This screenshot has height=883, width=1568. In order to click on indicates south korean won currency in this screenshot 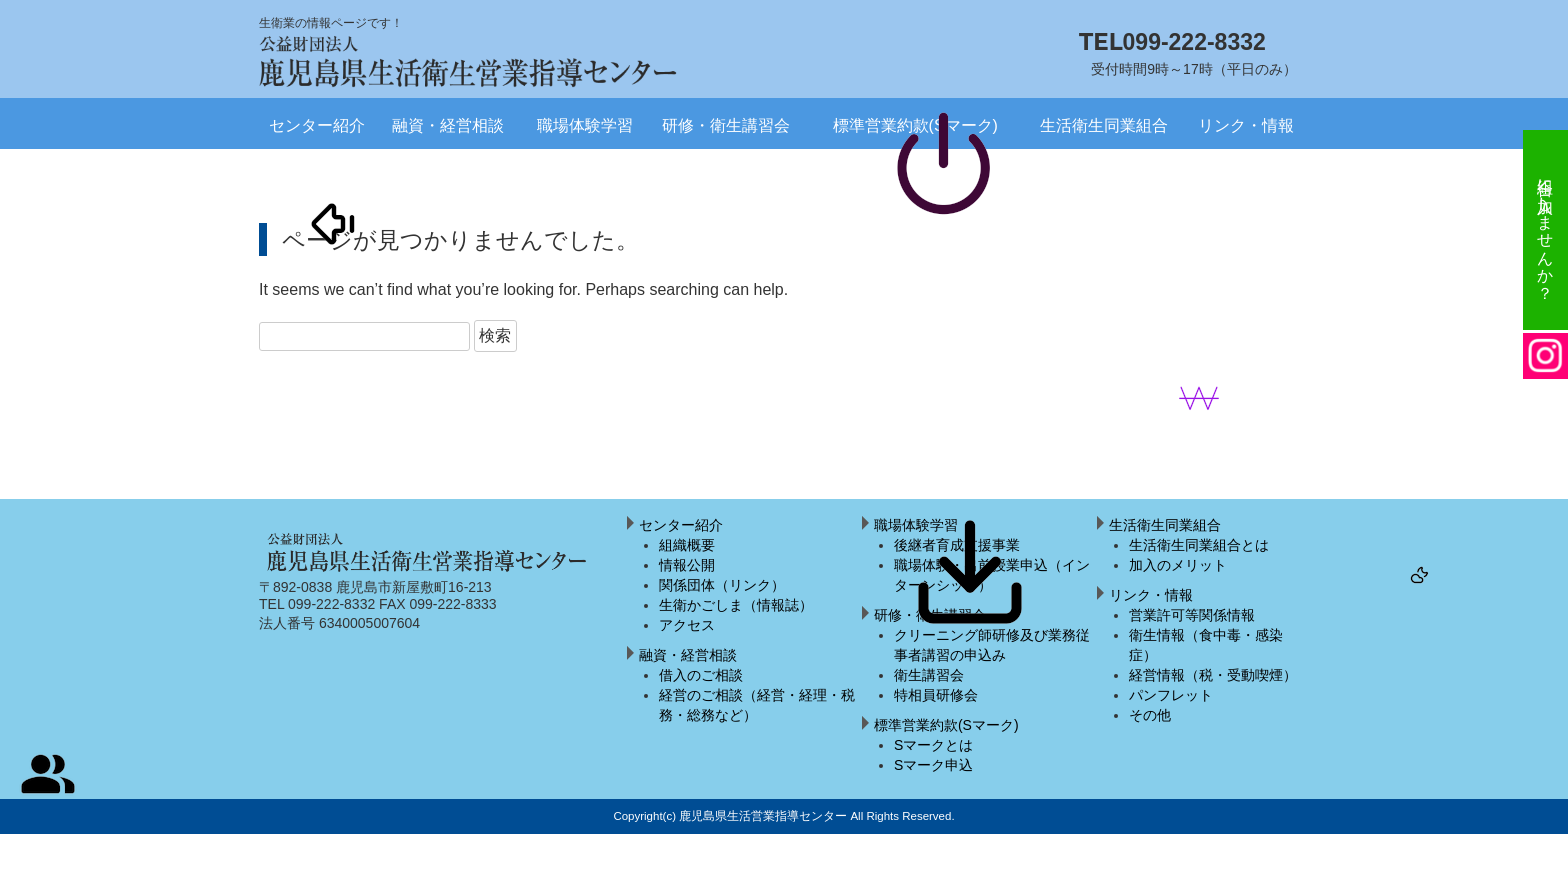, I will do `click(1199, 397)`.